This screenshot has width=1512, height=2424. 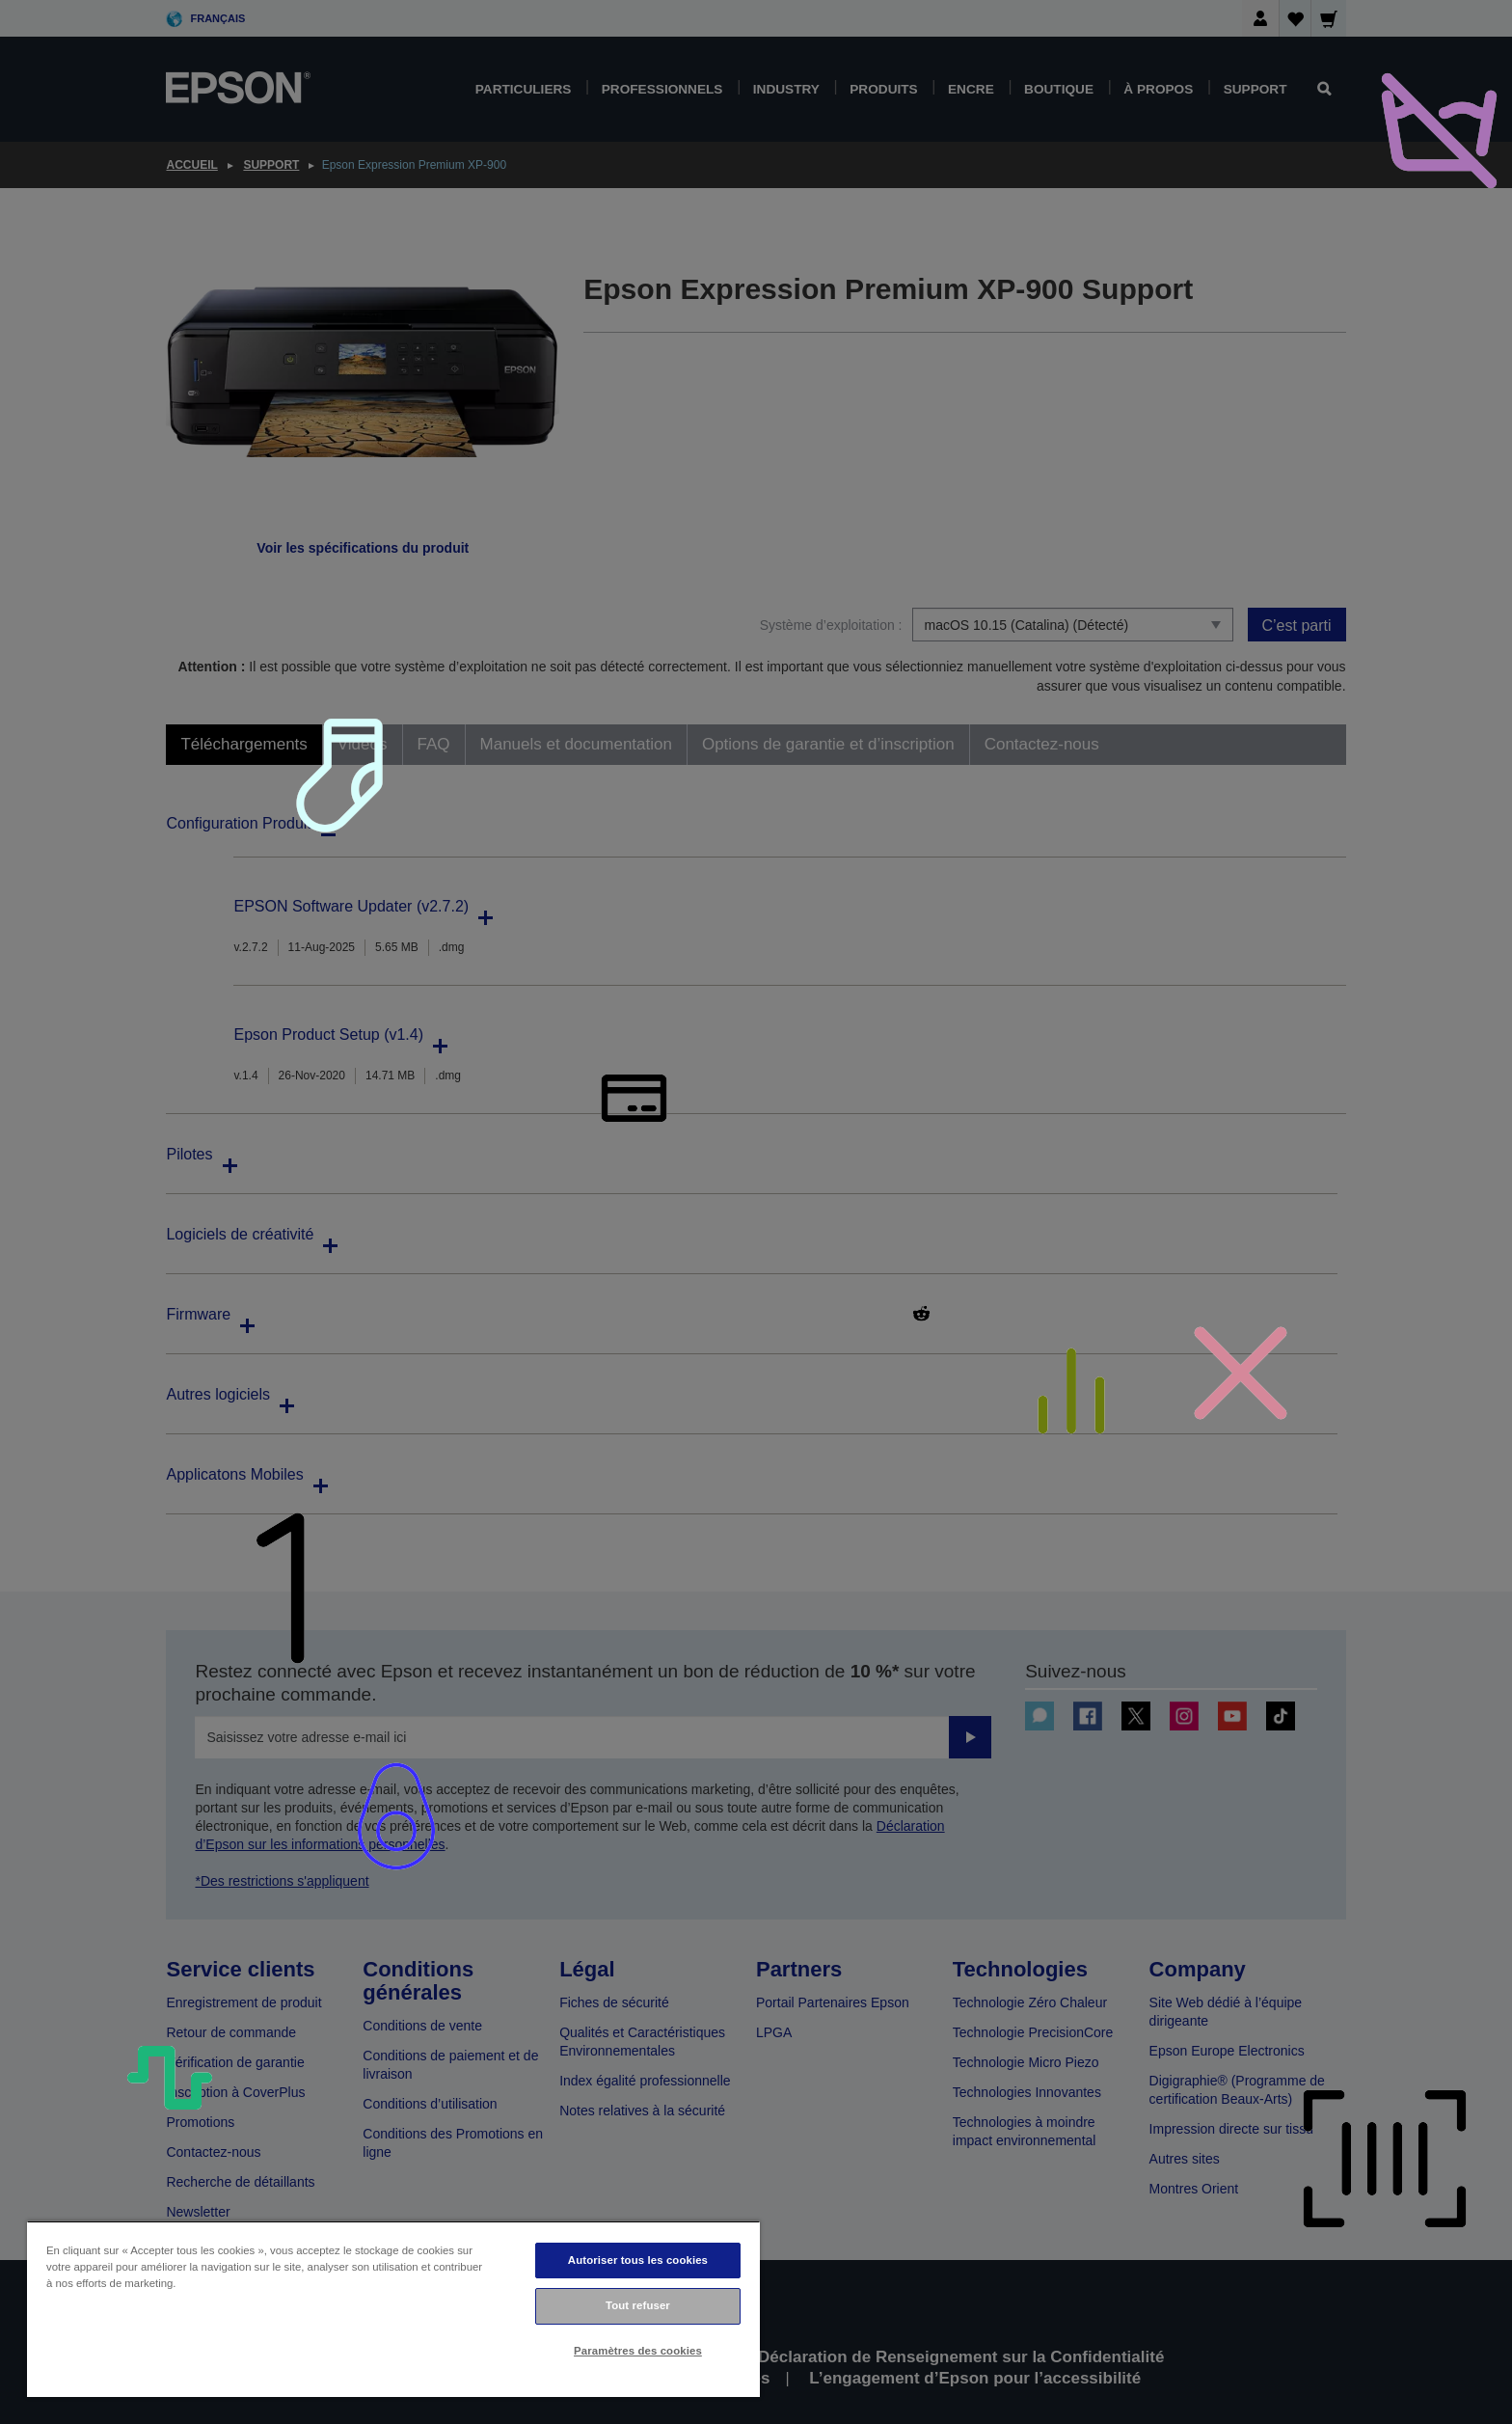 What do you see at coordinates (396, 1816) in the screenshot?
I see `indicates healthy or vegetarian food options` at bounding box center [396, 1816].